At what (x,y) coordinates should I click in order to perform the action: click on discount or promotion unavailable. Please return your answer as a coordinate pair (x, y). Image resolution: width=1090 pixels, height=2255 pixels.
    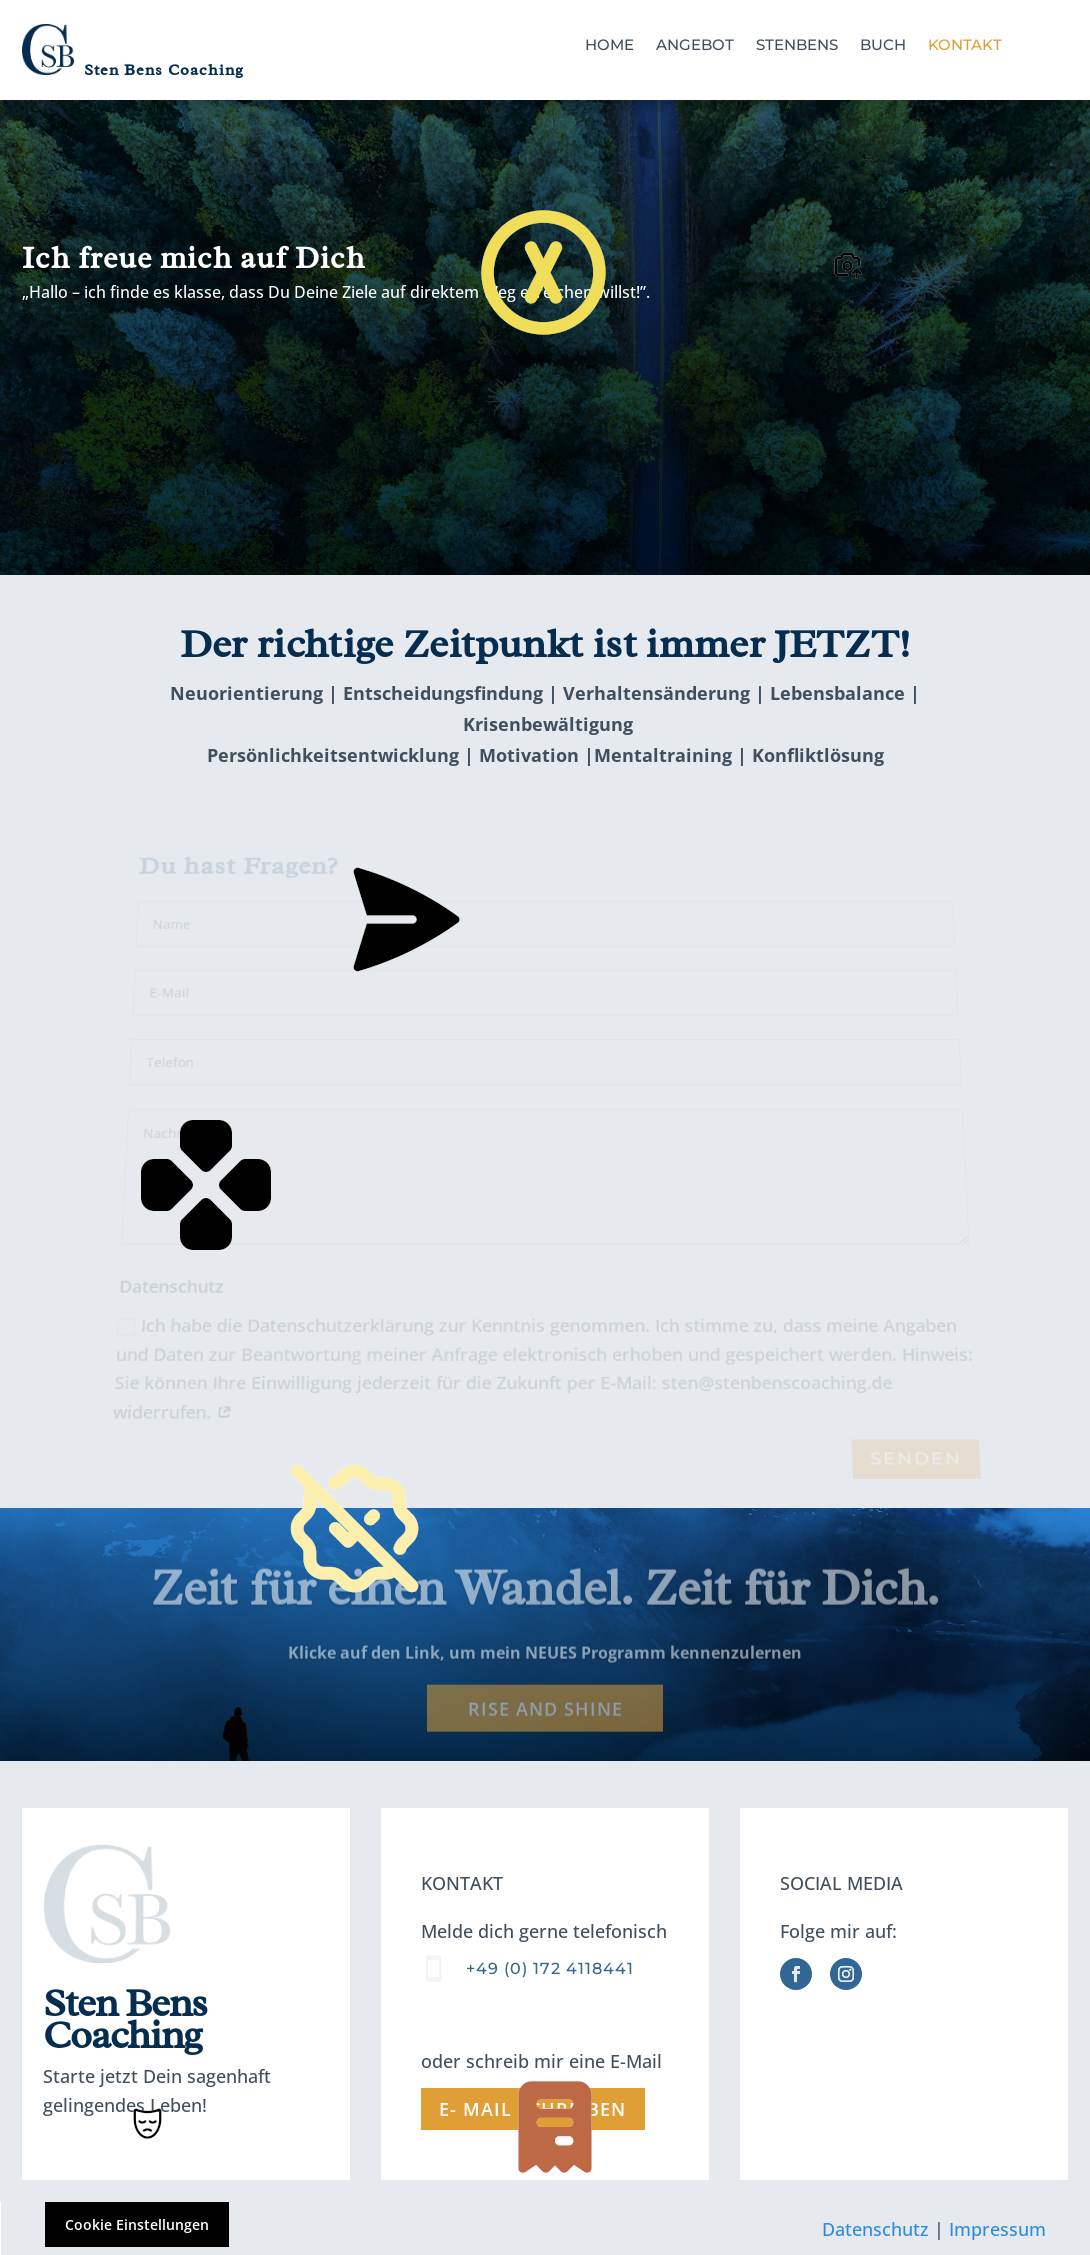
    Looking at the image, I should click on (354, 1528).